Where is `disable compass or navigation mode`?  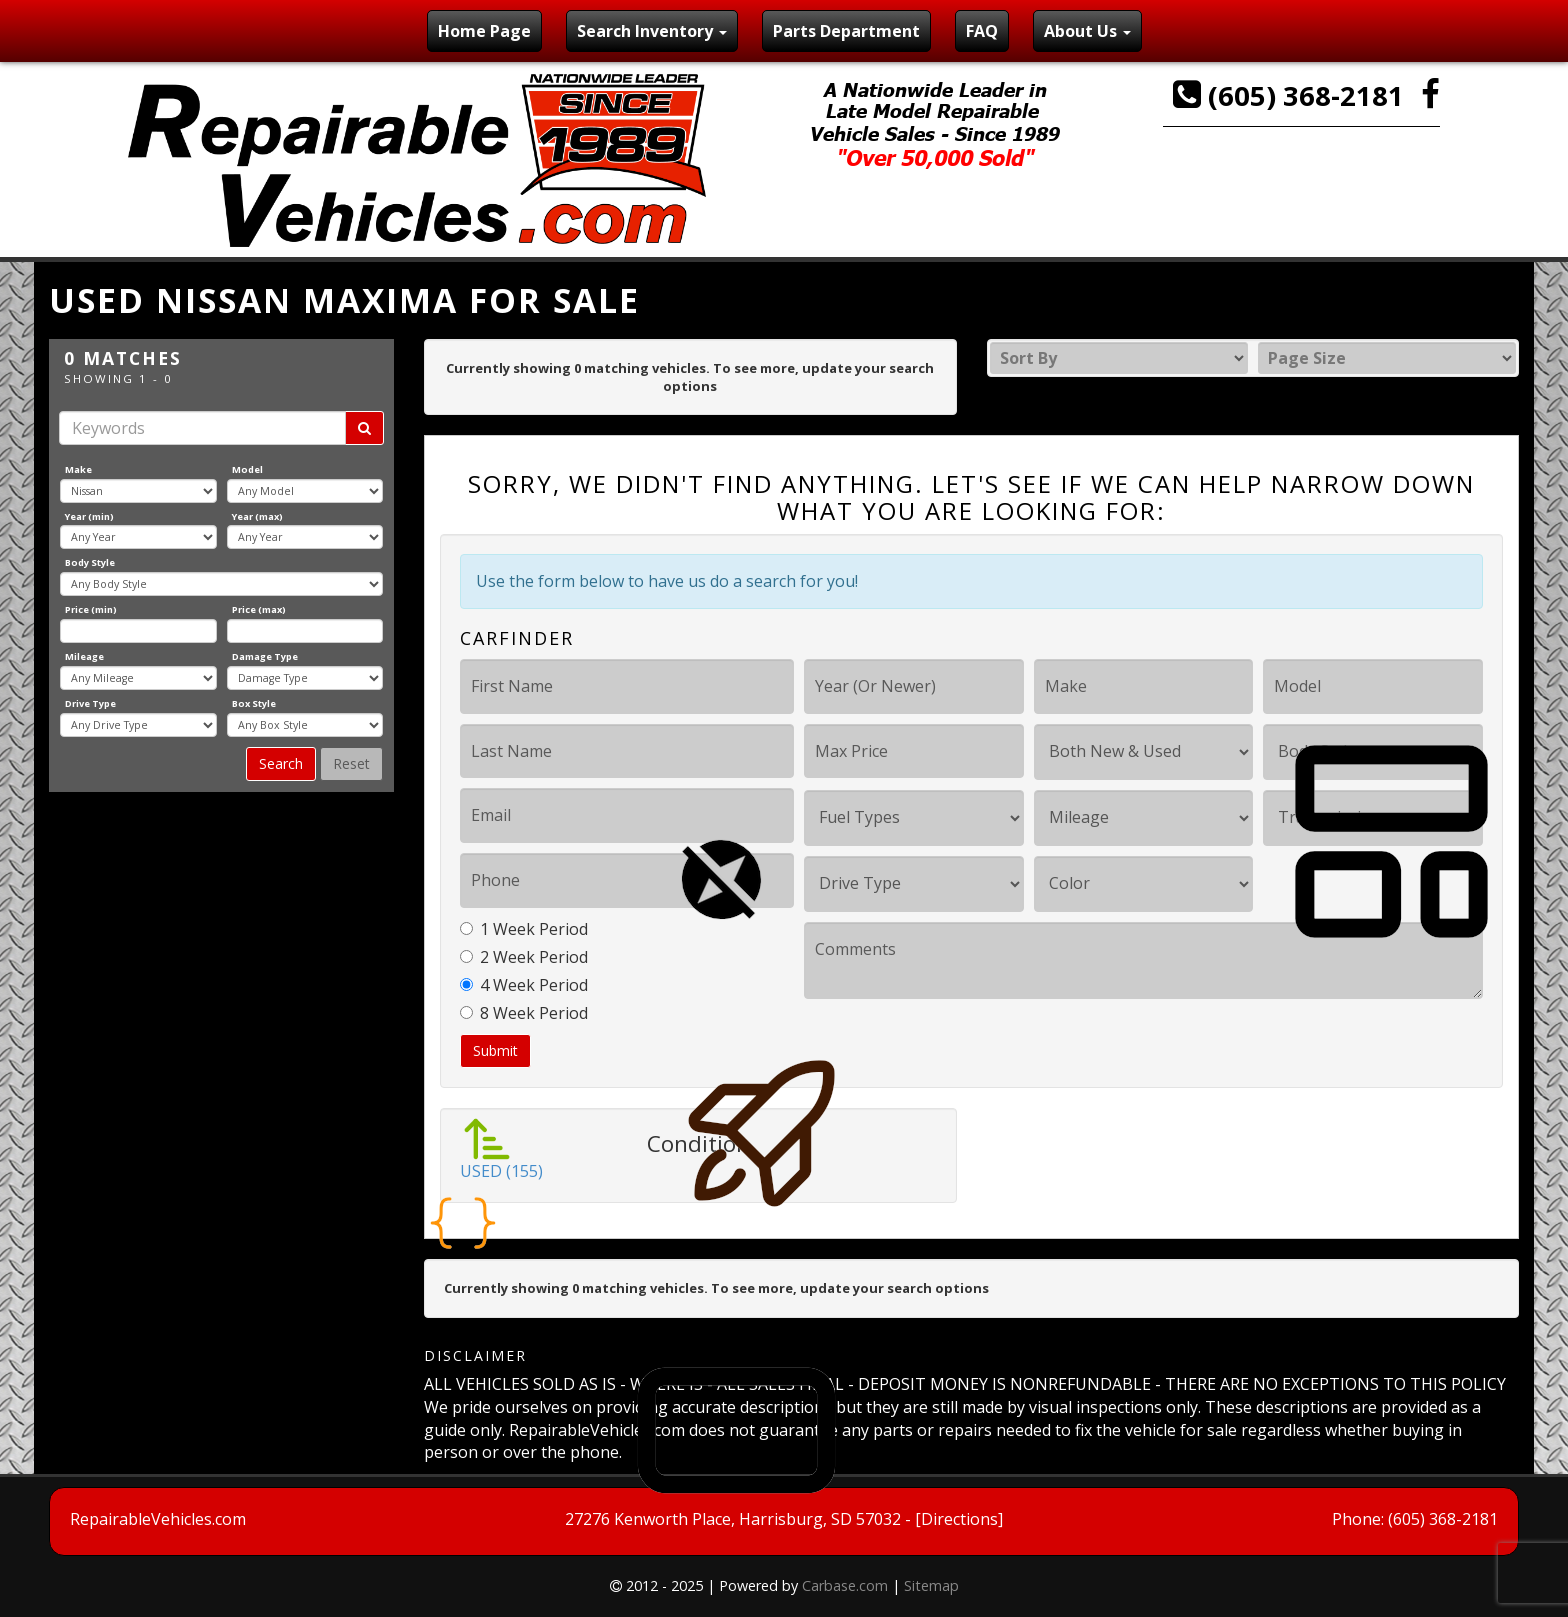 disable compass or navigation mode is located at coordinates (721, 879).